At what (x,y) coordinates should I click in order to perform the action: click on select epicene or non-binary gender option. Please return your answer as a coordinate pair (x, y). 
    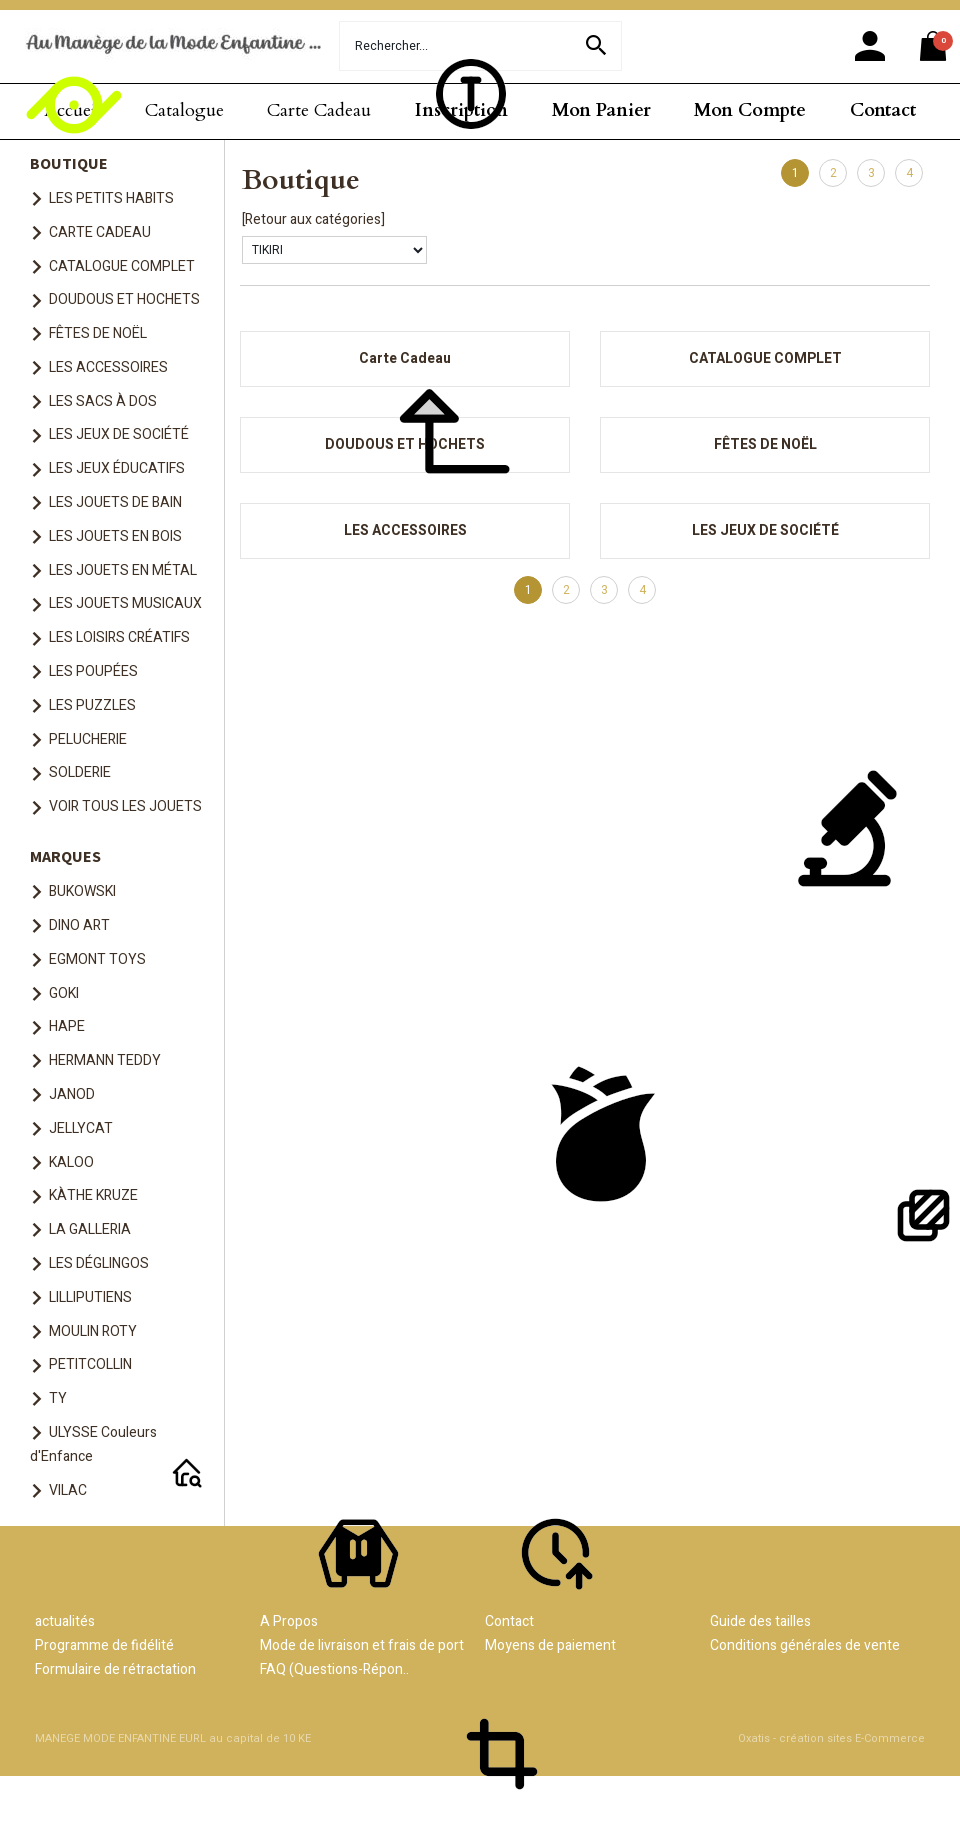
    Looking at the image, I should click on (74, 105).